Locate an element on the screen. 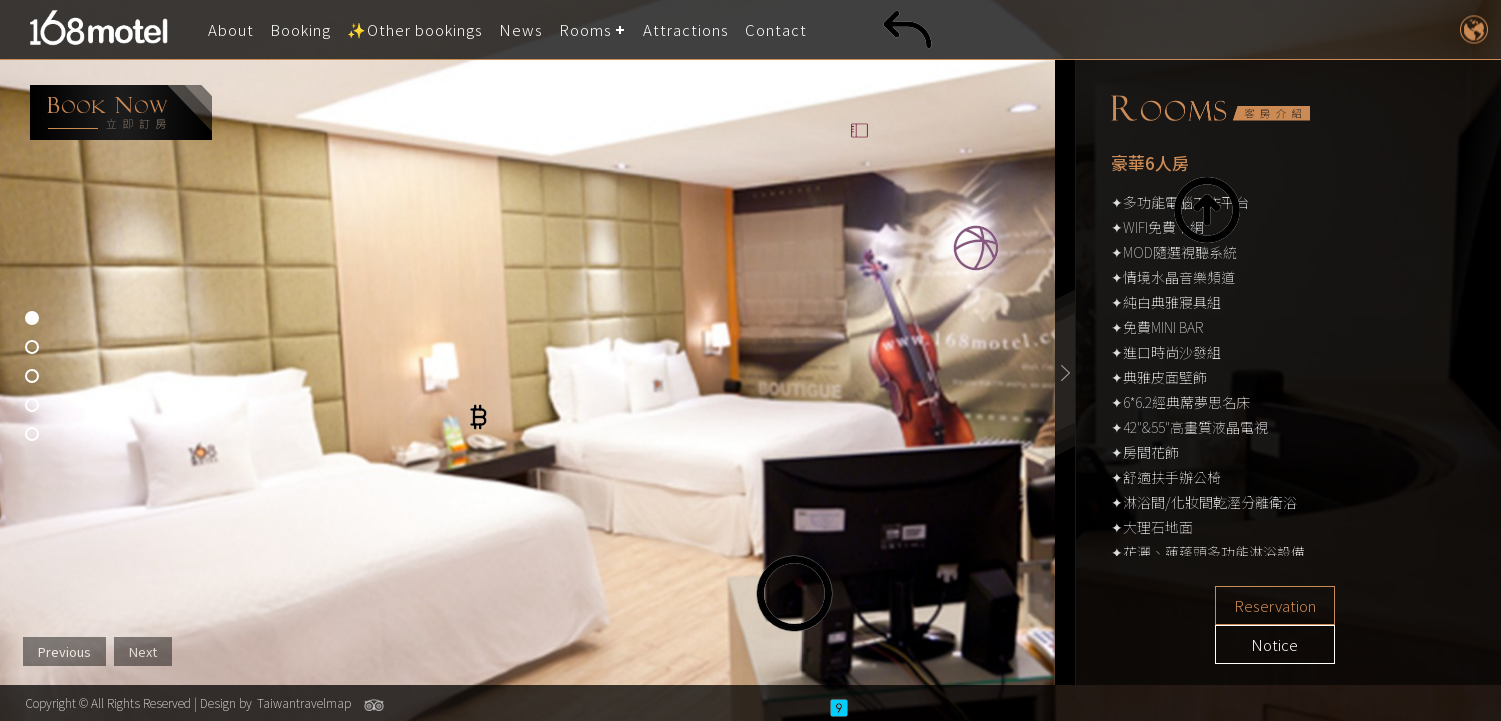  reply to a message is located at coordinates (907, 29).